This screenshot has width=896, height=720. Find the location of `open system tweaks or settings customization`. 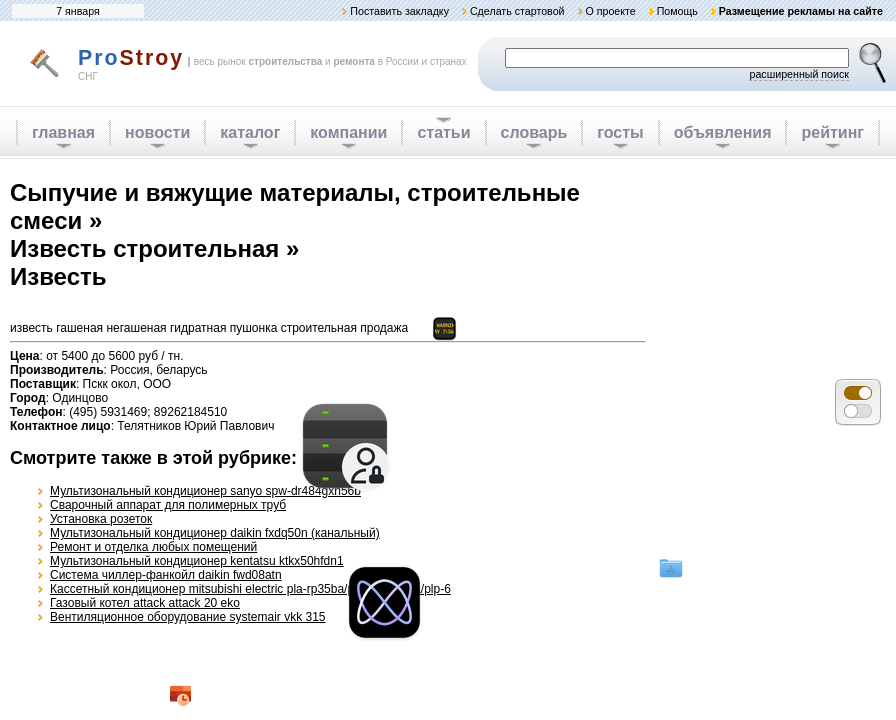

open system tweaks or settings customization is located at coordinates (858, 402).